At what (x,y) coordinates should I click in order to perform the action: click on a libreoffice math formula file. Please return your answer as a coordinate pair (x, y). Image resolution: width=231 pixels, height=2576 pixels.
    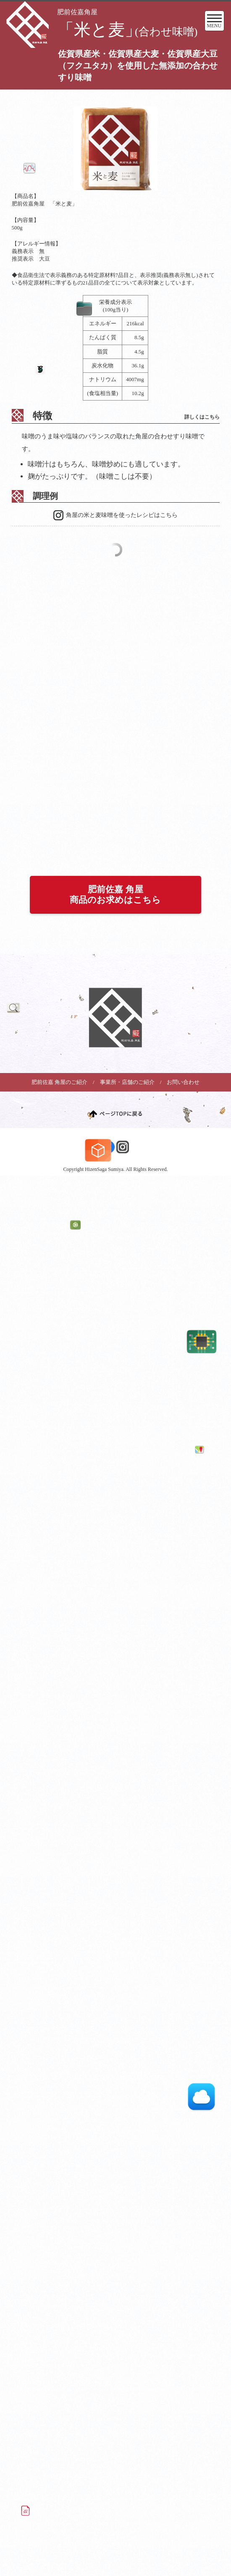
    Looking at the image, I should click on (25, 2510).